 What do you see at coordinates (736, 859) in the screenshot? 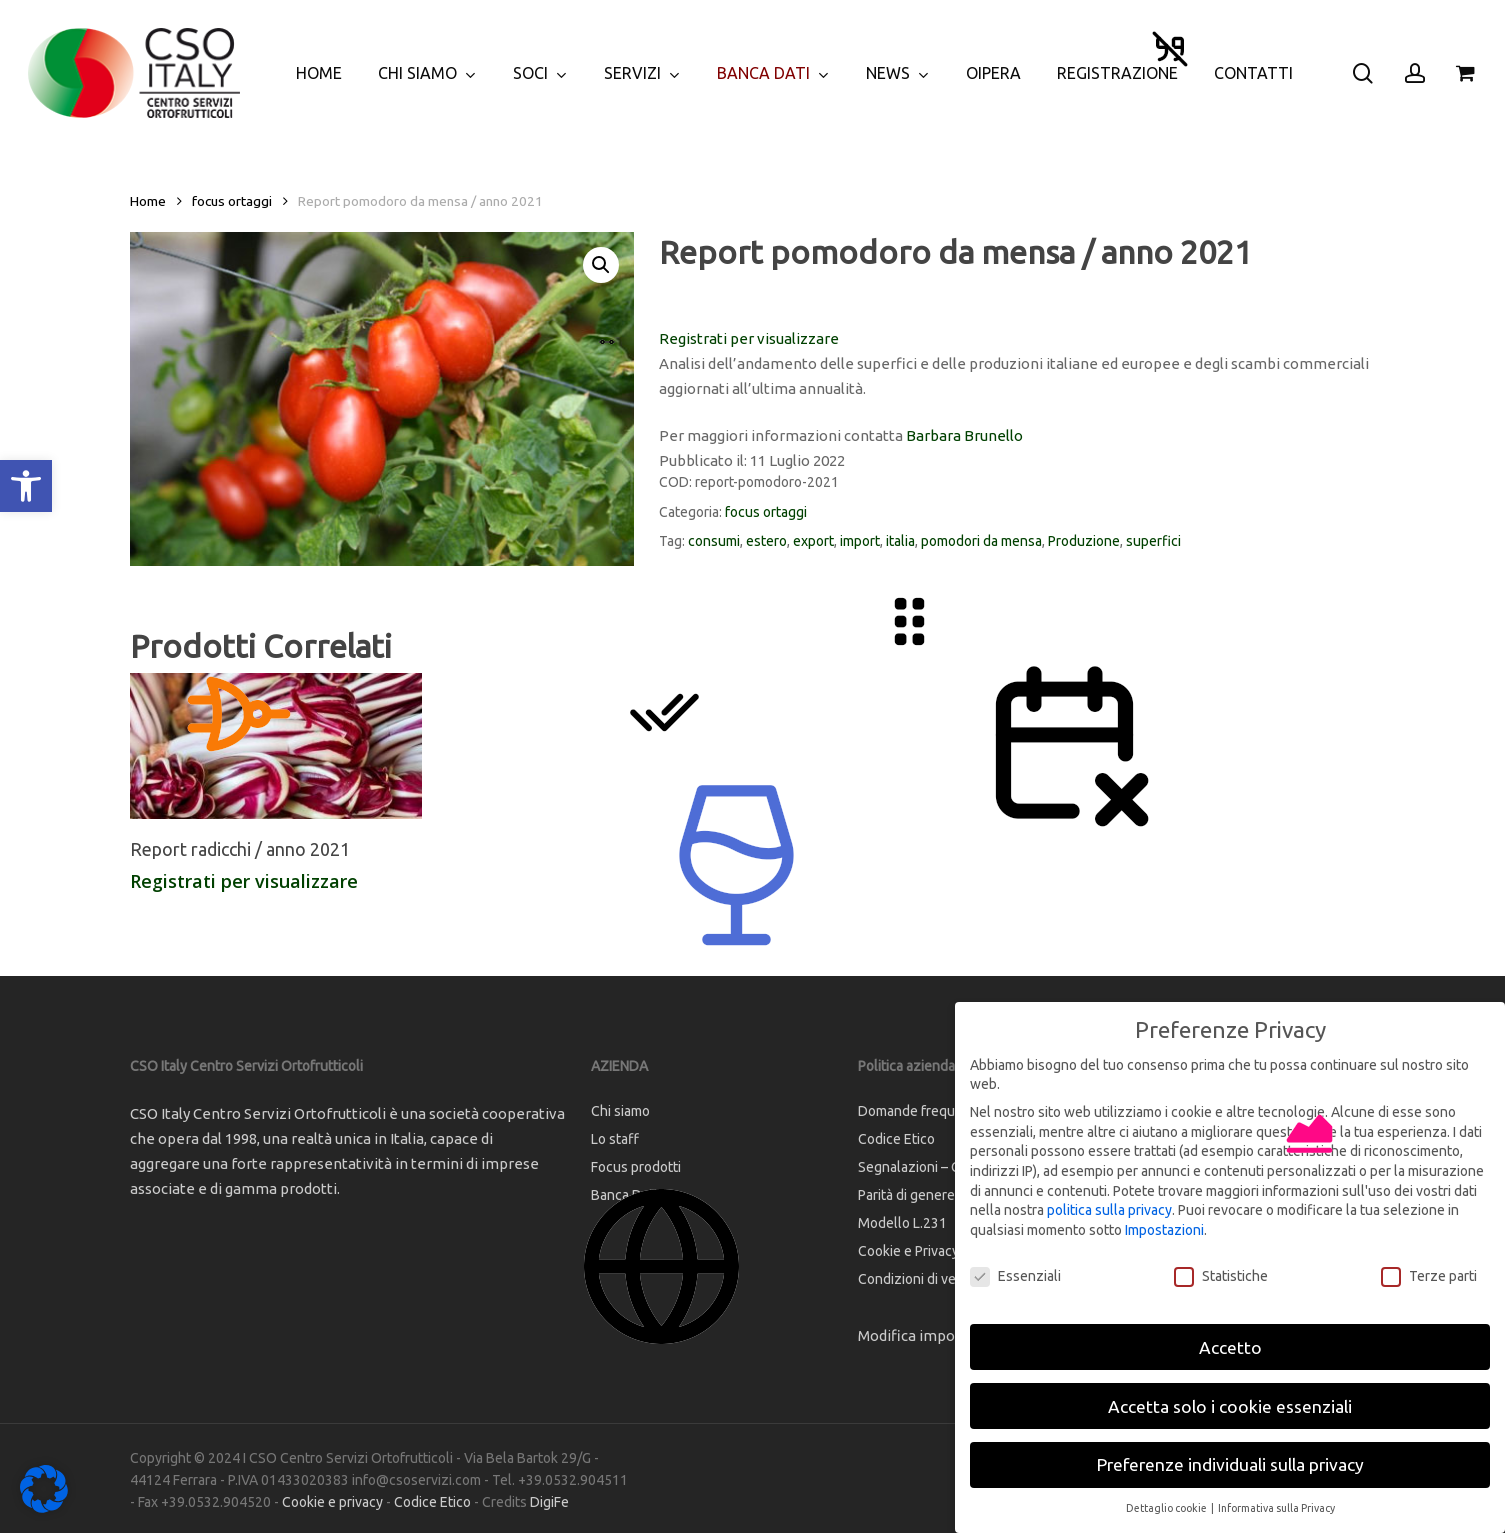
I see `browse wine or beverage options` at bounding box center [736, 859].